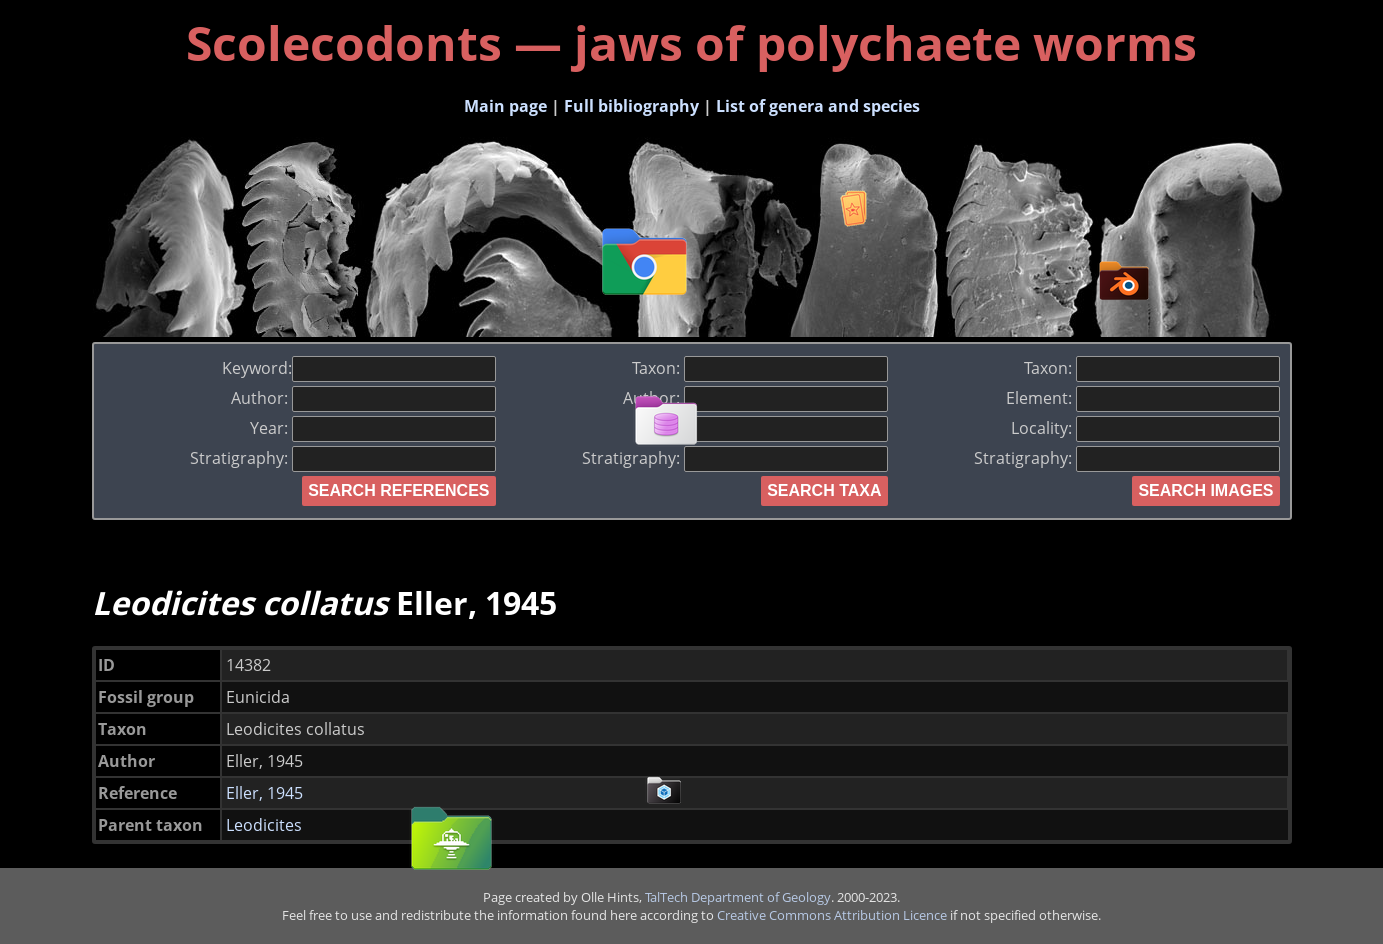 The width and height of the screenshot is (1383, 944). I want to click on access iMovie theater or shared projects, so click(855, 209).